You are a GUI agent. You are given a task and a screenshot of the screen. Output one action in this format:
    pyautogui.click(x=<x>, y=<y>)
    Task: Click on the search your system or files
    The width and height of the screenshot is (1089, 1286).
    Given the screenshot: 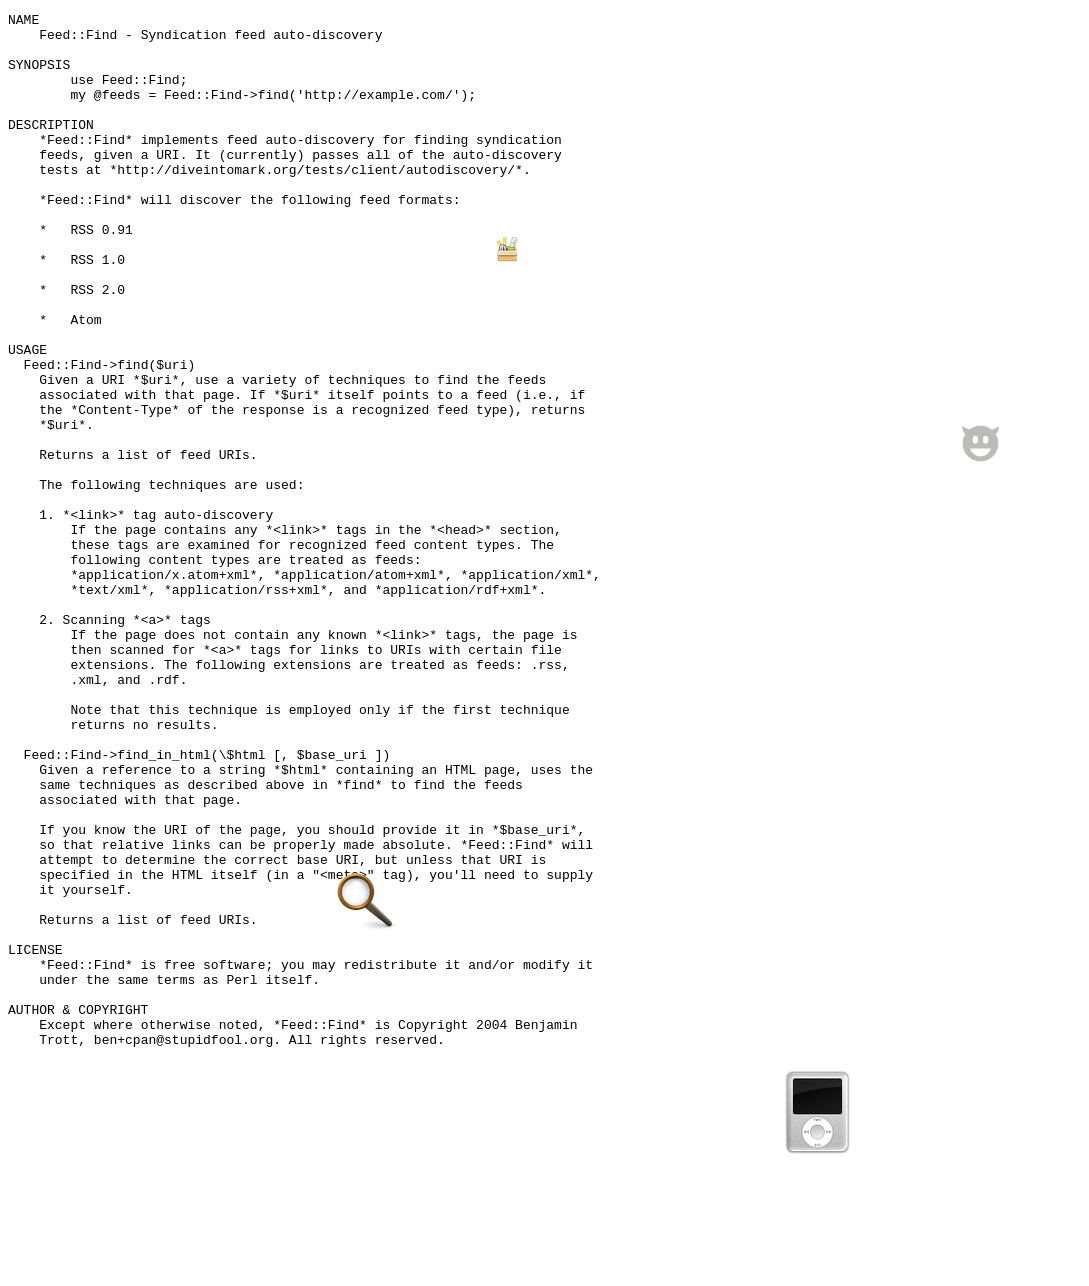 What is the action you would take?
    pyautogui.click(x=365, y=901)
    